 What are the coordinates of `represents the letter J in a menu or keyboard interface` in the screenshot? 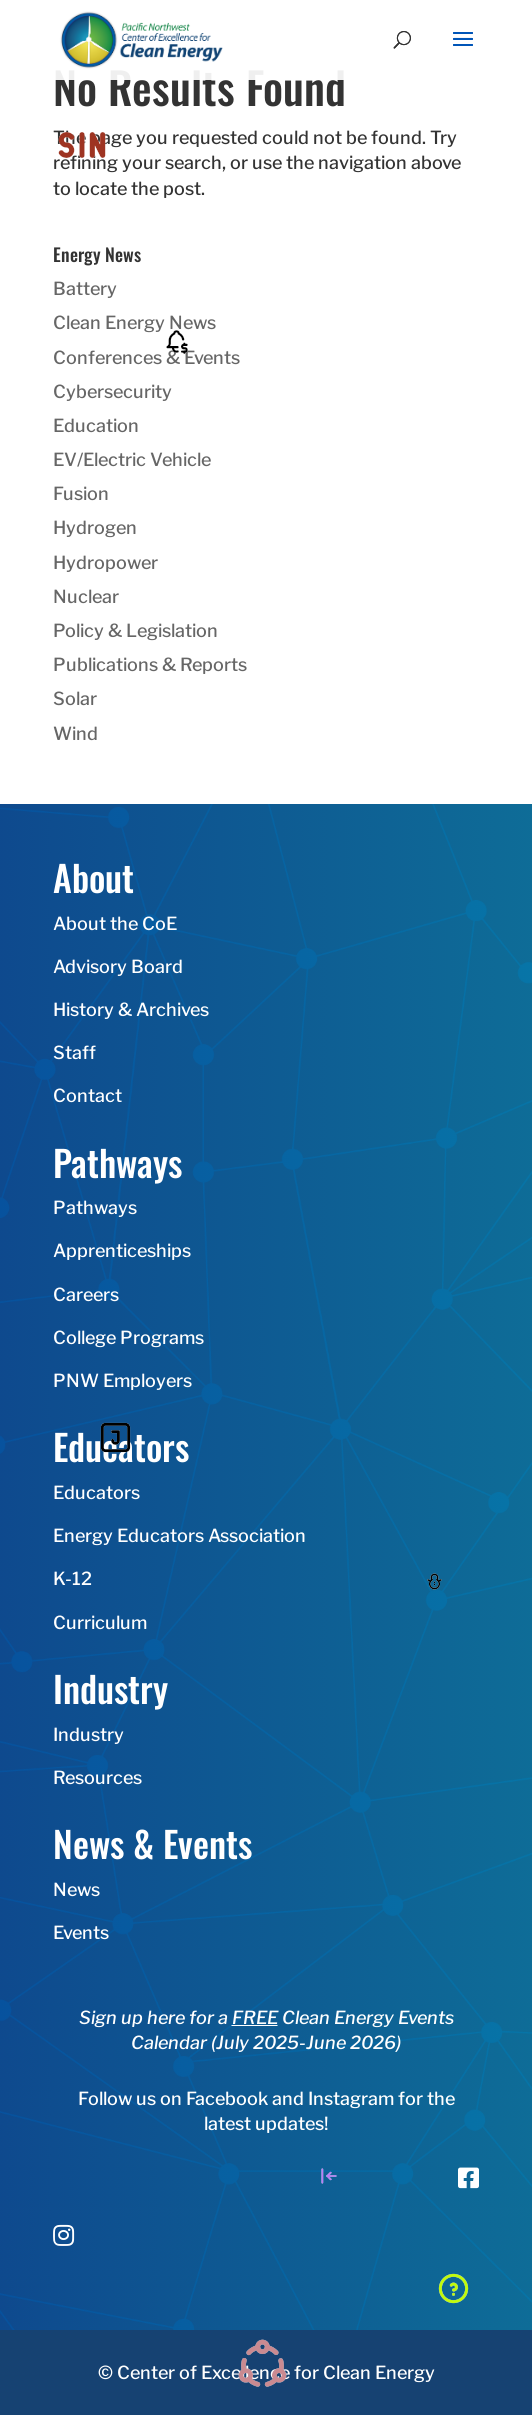 It's located at (115, 1437).